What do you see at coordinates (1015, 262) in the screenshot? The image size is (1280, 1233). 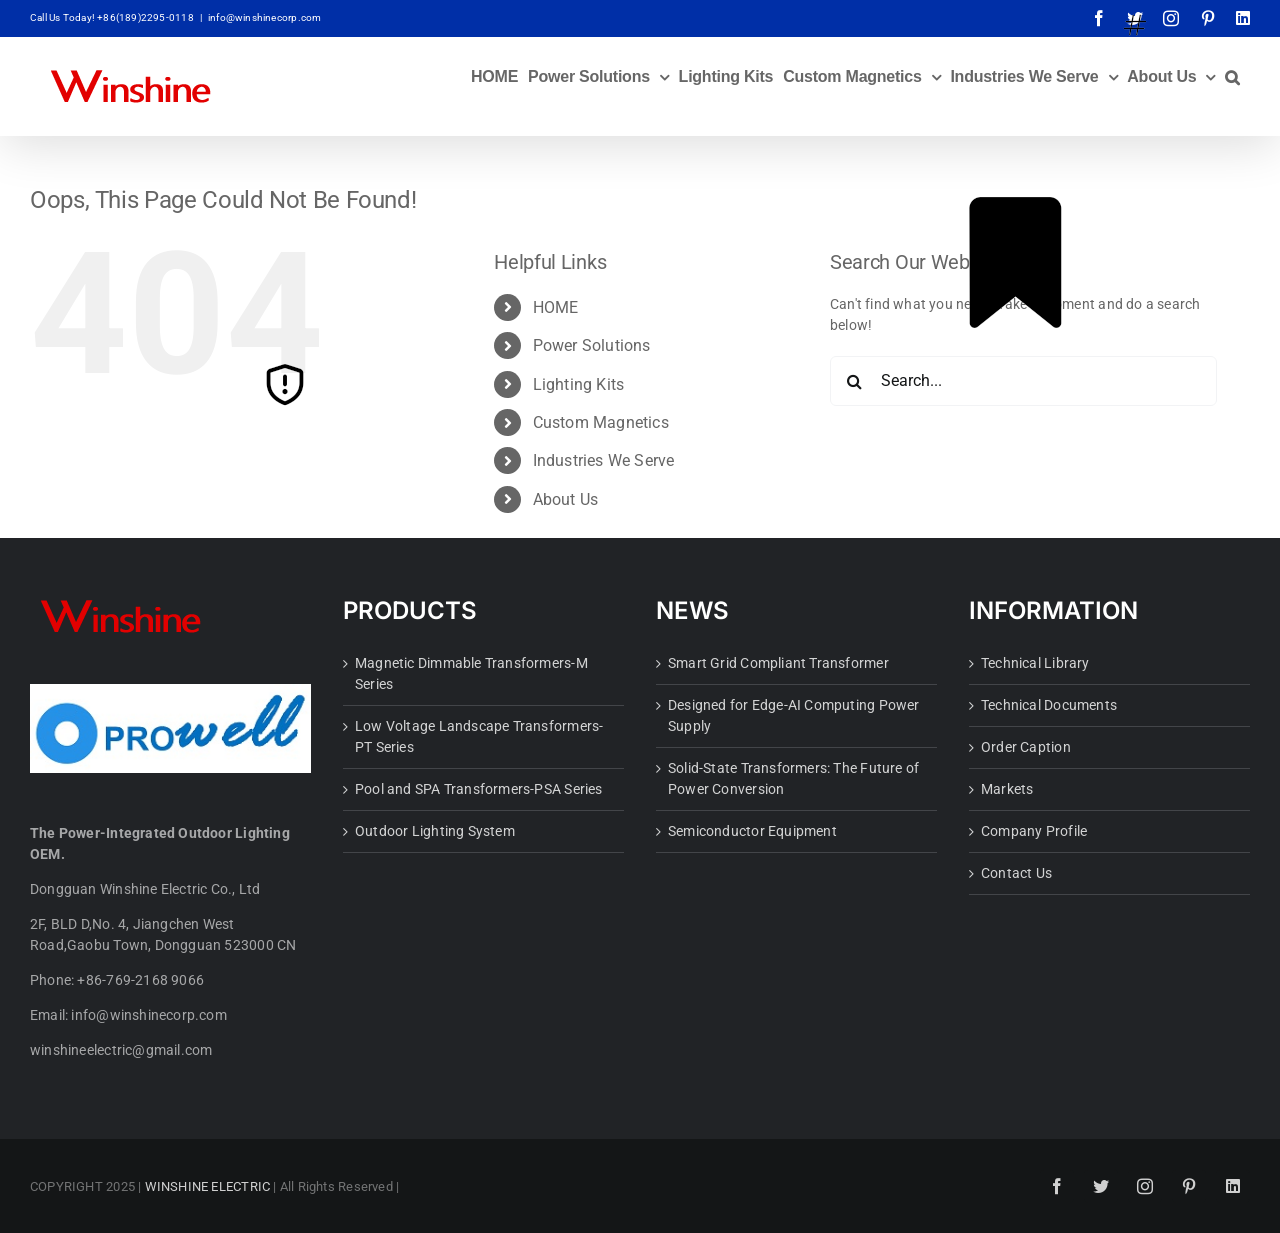 I see `indicates a saved or bookmarked item` at bounding box center [1015, 262].